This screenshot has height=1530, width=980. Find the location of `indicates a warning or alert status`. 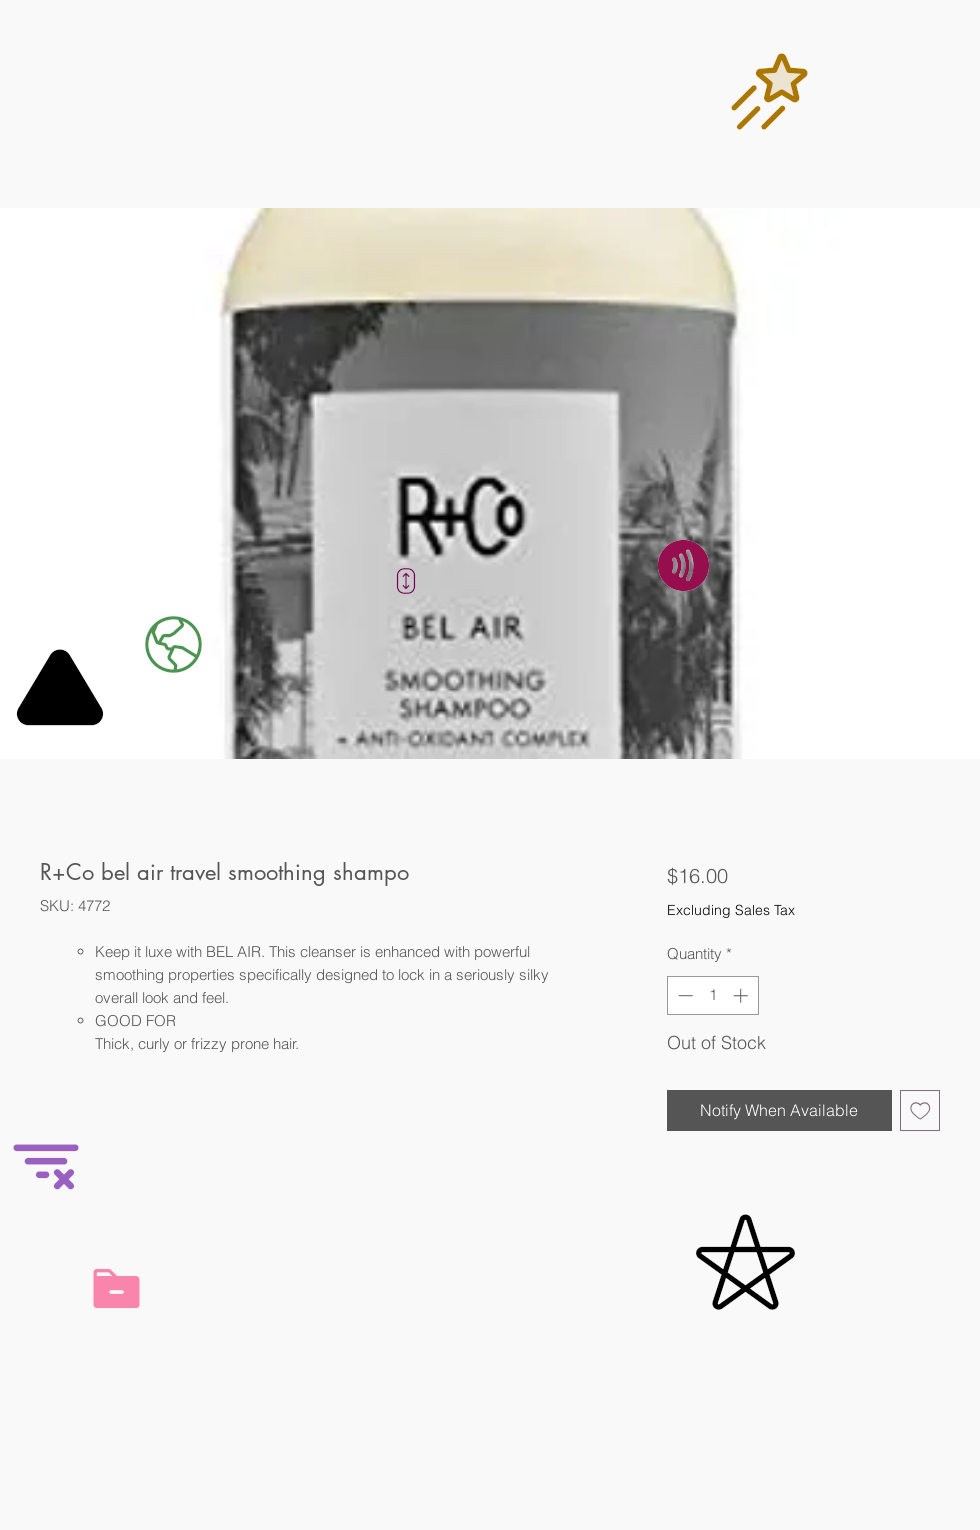

indicates a warning or alert status is located at coordinates (60, 690).